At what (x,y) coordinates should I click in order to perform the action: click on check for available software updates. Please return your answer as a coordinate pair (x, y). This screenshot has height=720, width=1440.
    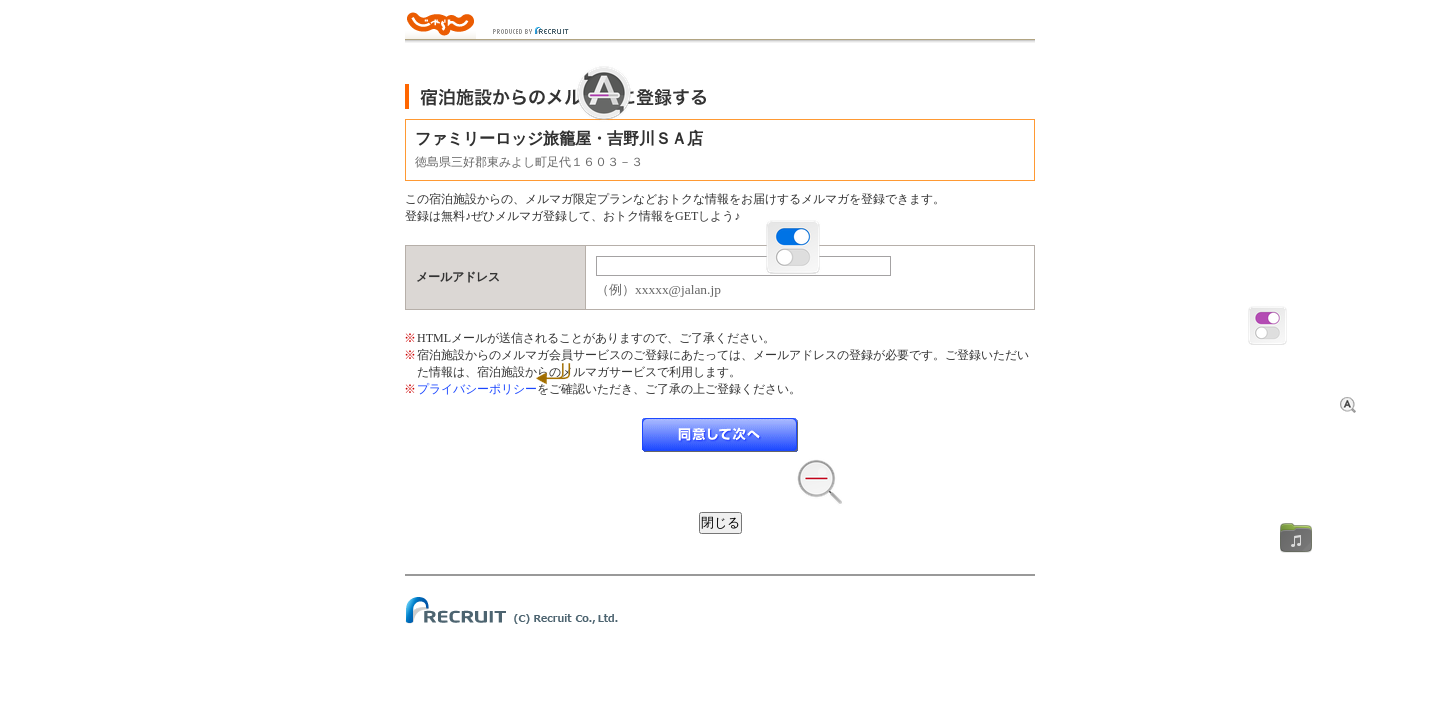
    Looking at the image, I should click on (604, 93).